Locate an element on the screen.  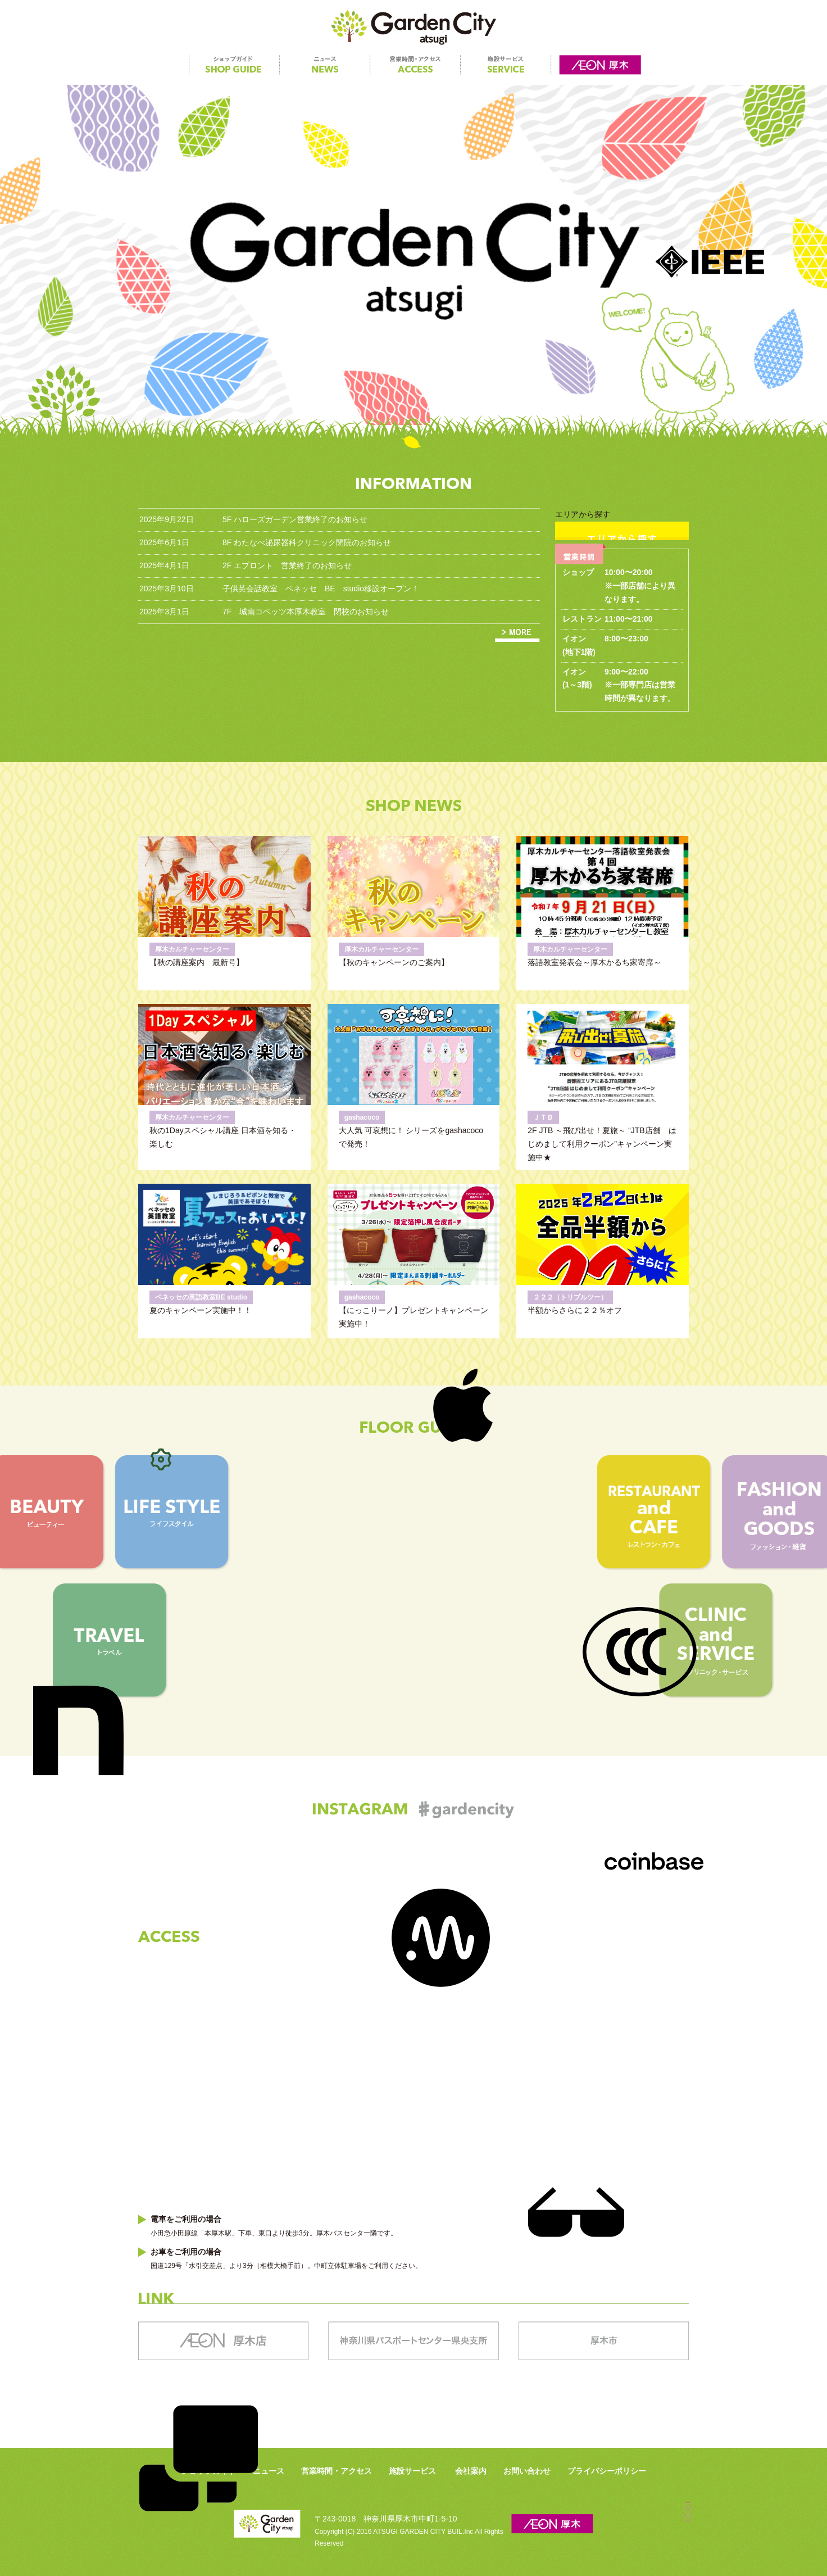
china compulsory certificate (CCC) mark indicating product compliance is located at coordinates (639, 1651).